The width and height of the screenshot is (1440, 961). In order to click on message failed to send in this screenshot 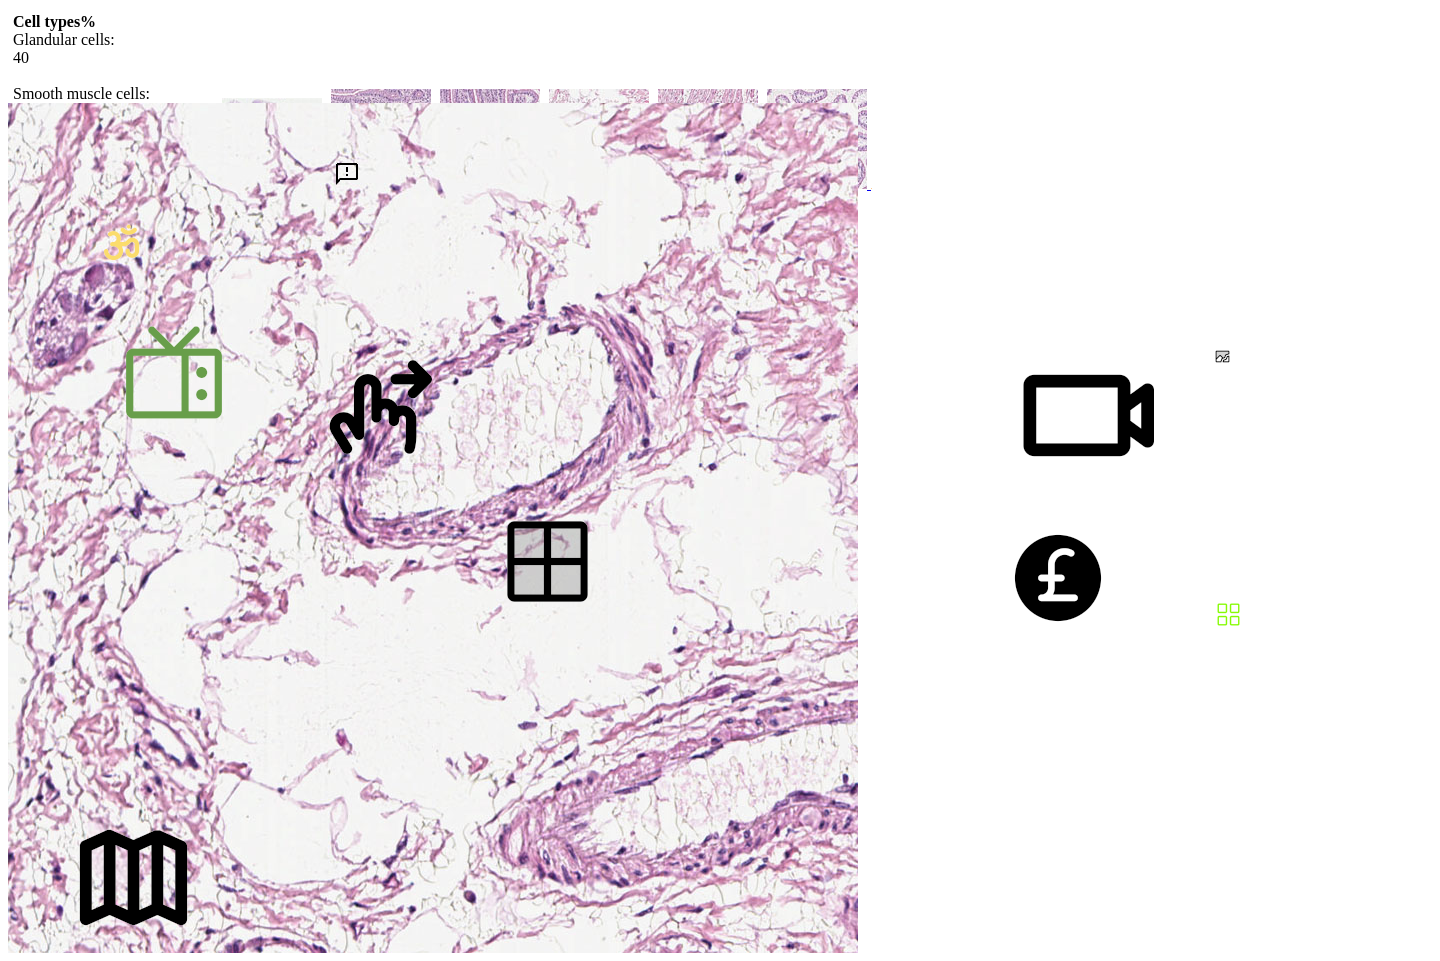, I will do `click(347, 174)`.